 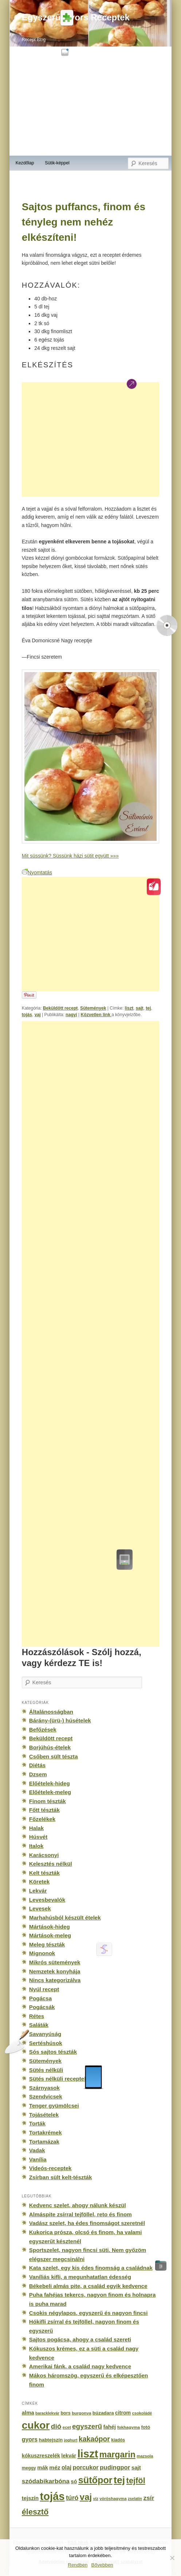 I want to click on open your email inbox, so click(x=65, y=52).